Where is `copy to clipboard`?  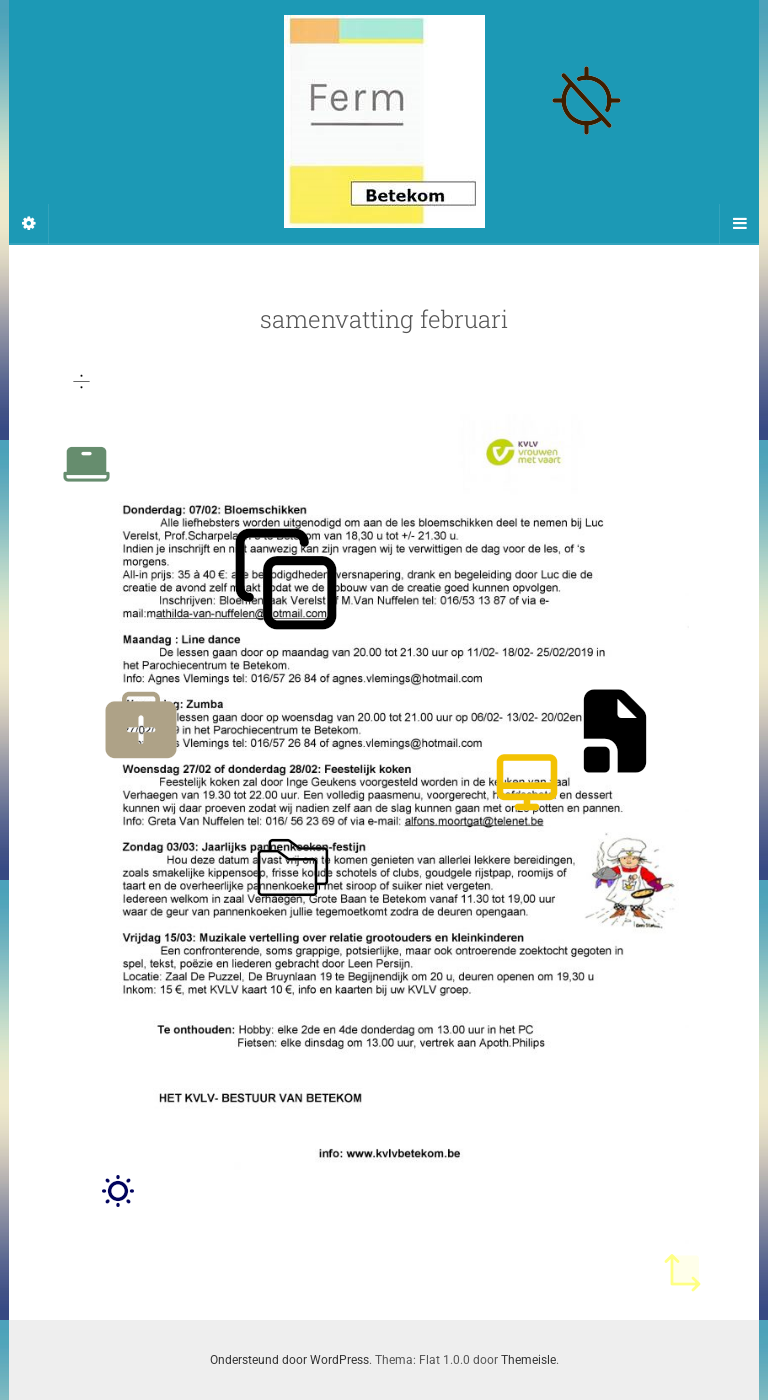
copy to clipboard is located at coordinates (286, 579).